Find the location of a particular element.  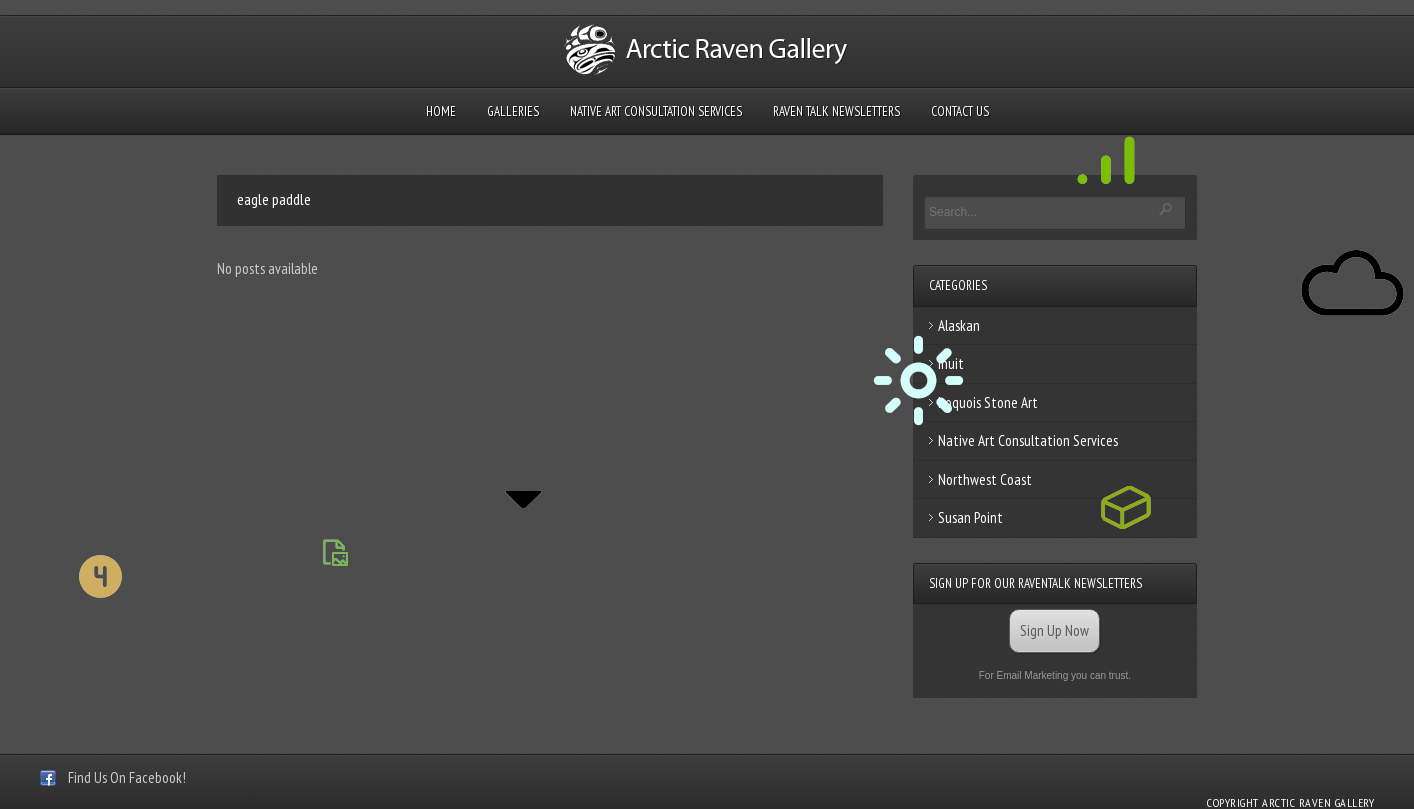

indicates step 4 in a multi-step process is located at coordinates (100, 576).